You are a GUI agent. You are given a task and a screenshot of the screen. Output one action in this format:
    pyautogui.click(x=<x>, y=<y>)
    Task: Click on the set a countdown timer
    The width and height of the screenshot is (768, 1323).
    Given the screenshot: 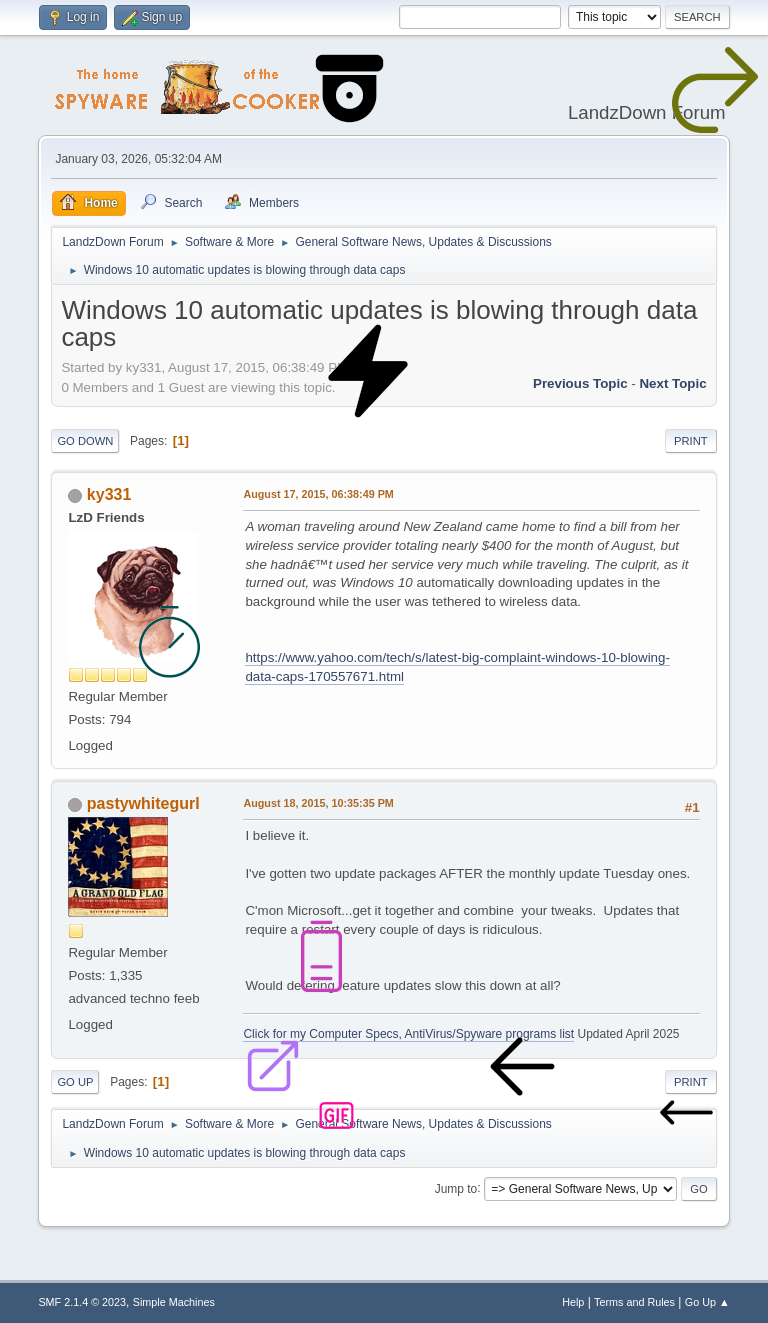 What is the action you would take?
    pyautogui.click(x=169, y=644)
    